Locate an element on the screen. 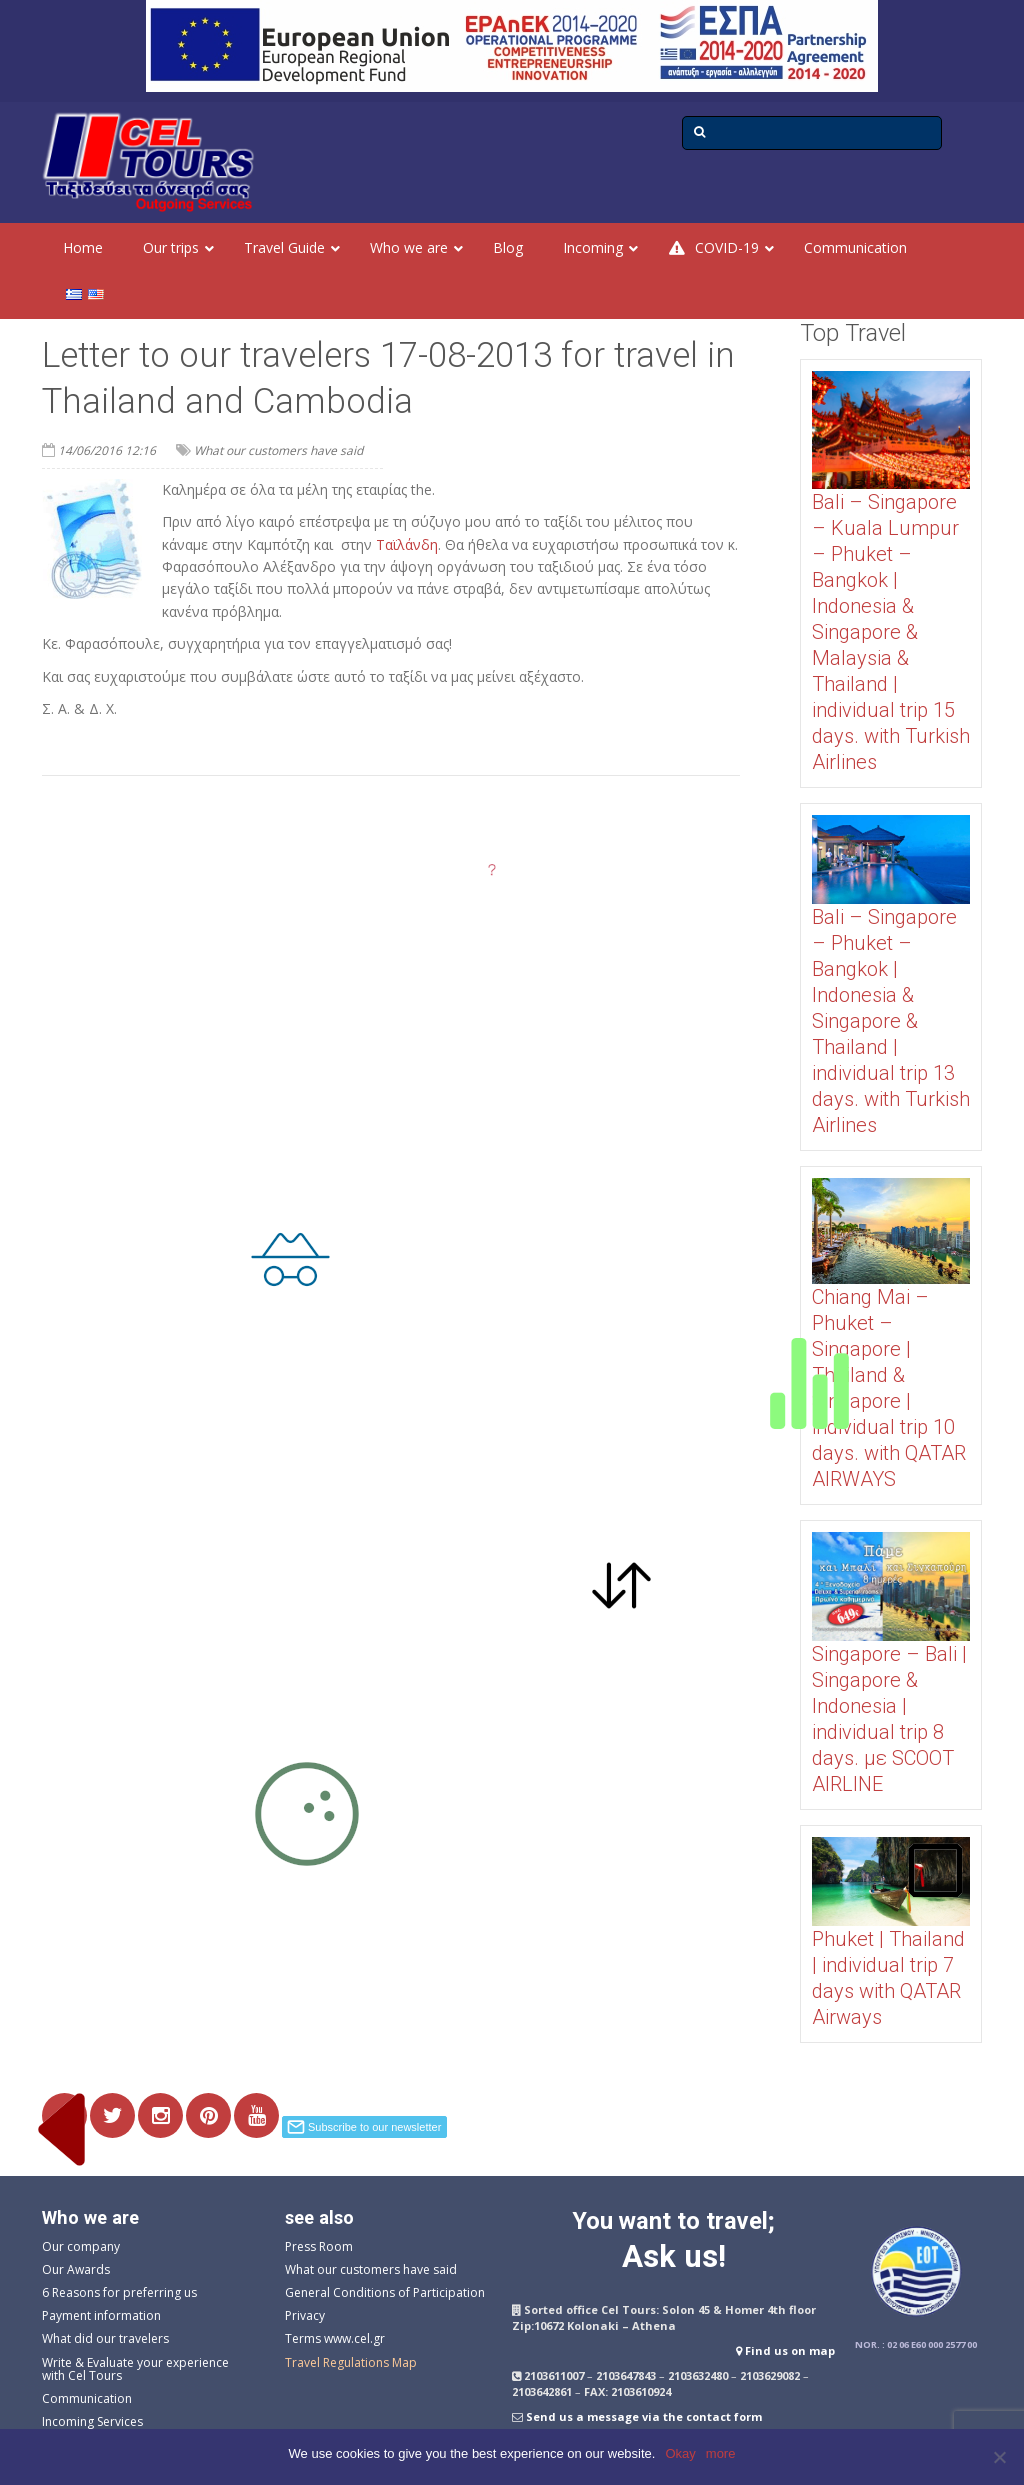 This screenshot has width=1024, height=2485. view statistics and analytics is located at coordinates (809, 1383).